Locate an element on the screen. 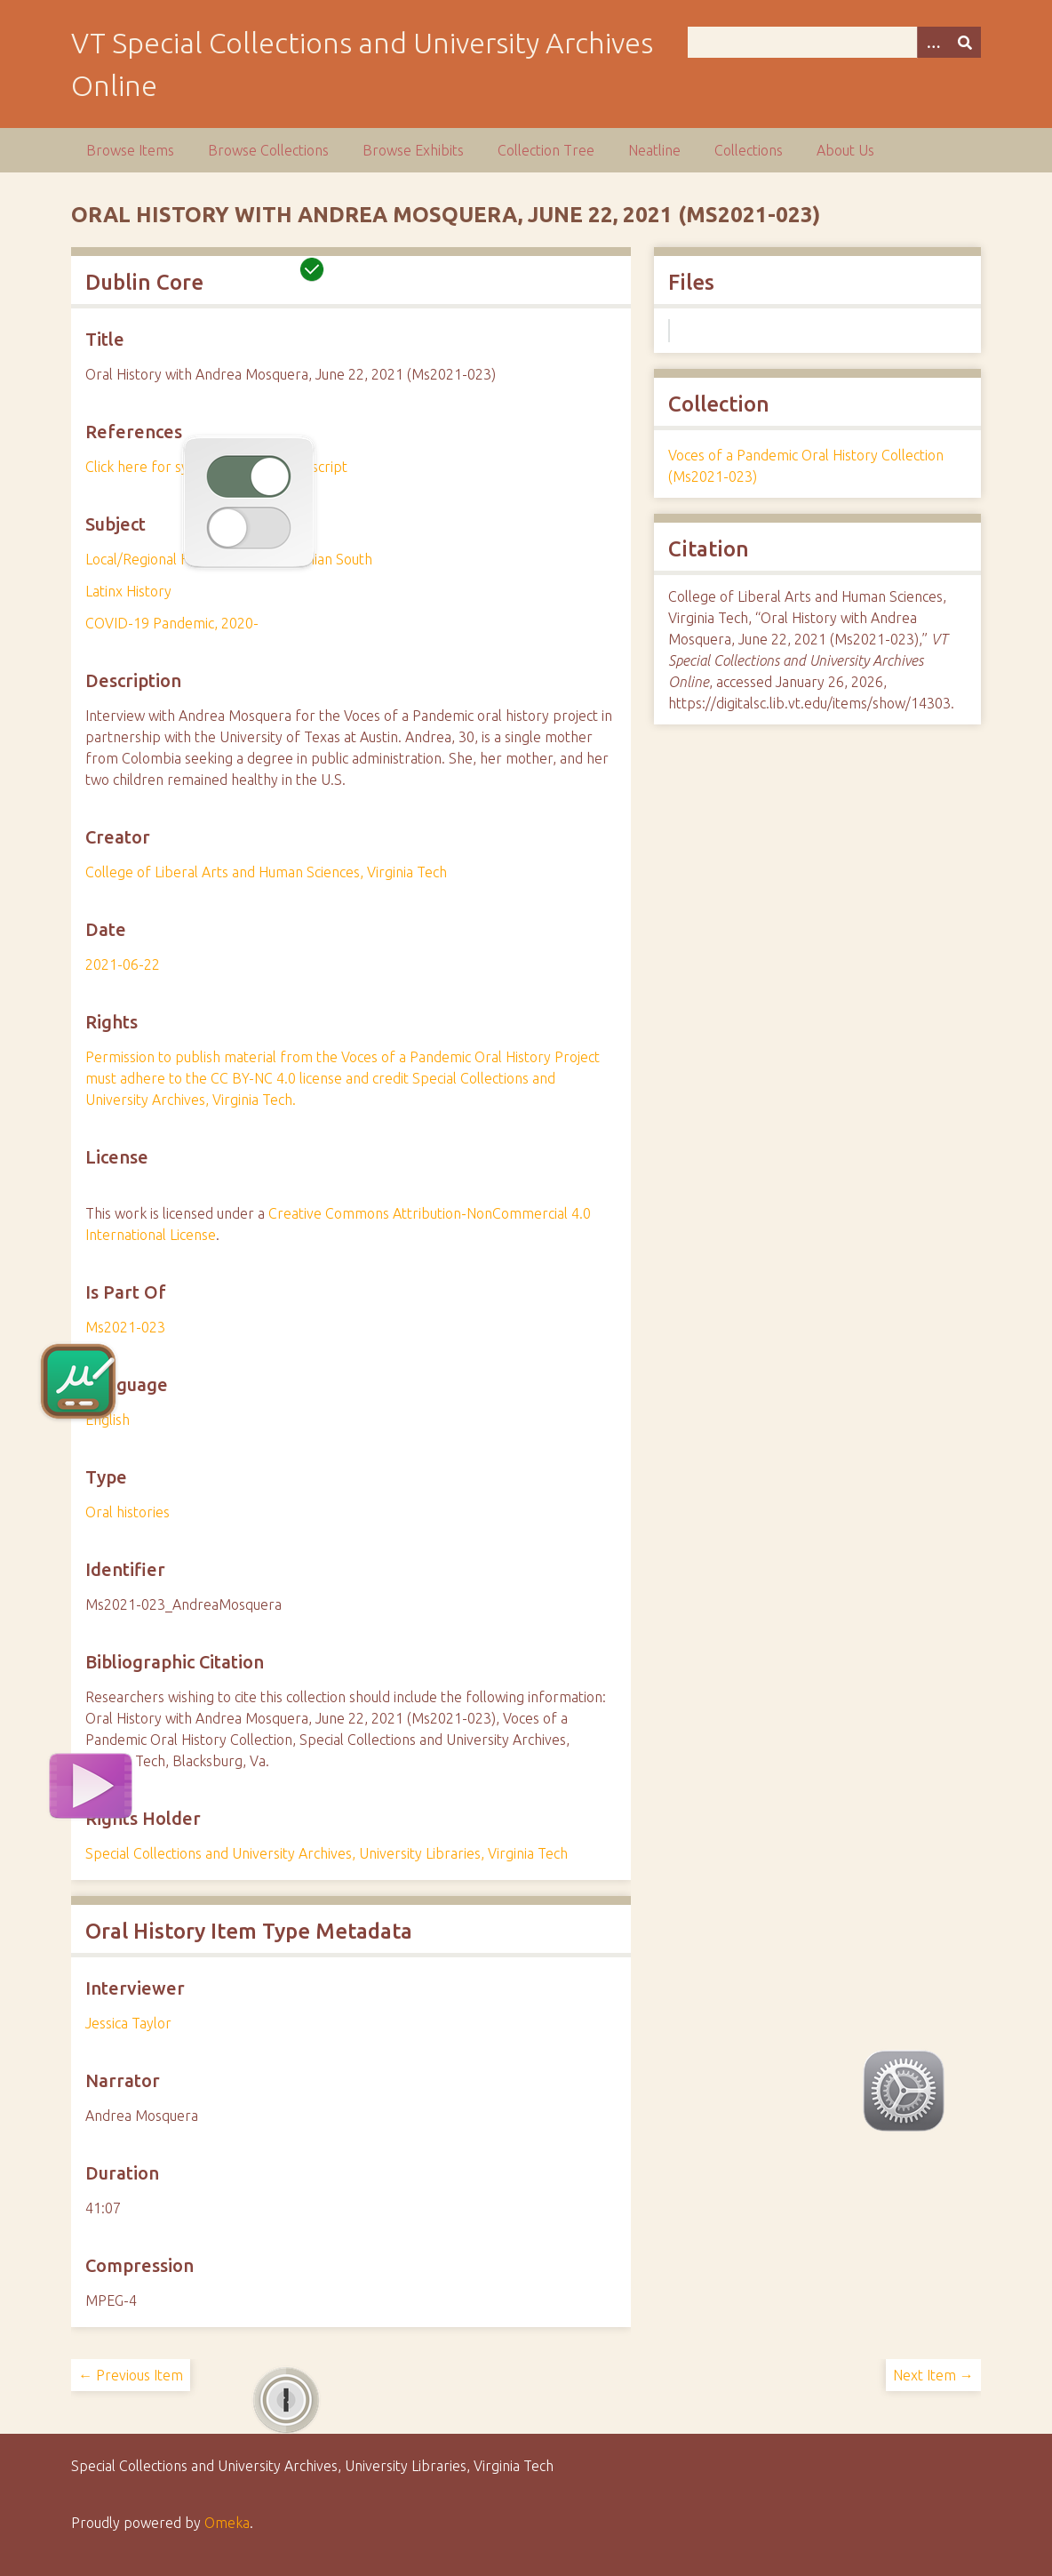 The width and height of the screenshot is (1052, 2576). open the passwords app is located at coordinates (286, 2400).